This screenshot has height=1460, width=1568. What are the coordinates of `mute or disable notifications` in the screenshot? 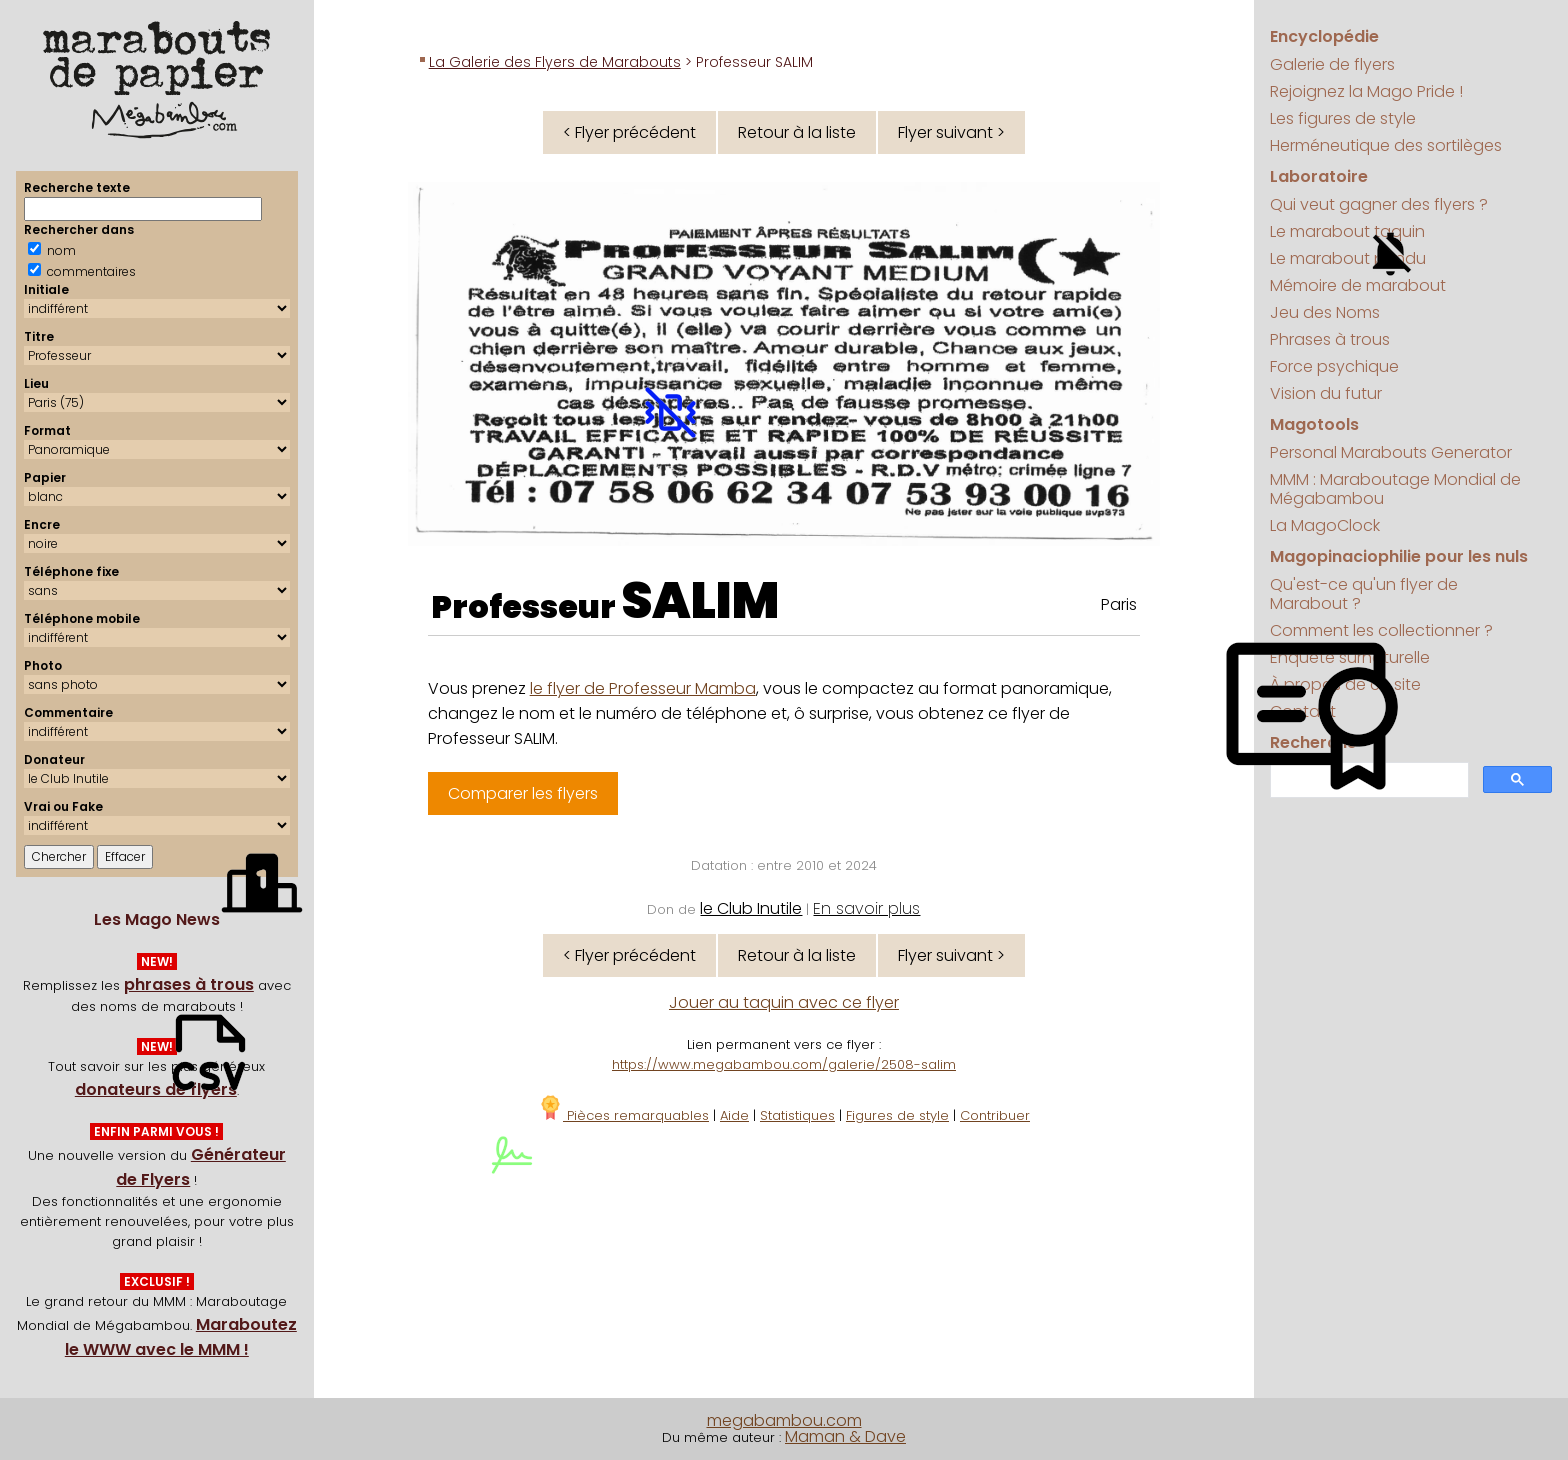 It's located at (1390, 253).